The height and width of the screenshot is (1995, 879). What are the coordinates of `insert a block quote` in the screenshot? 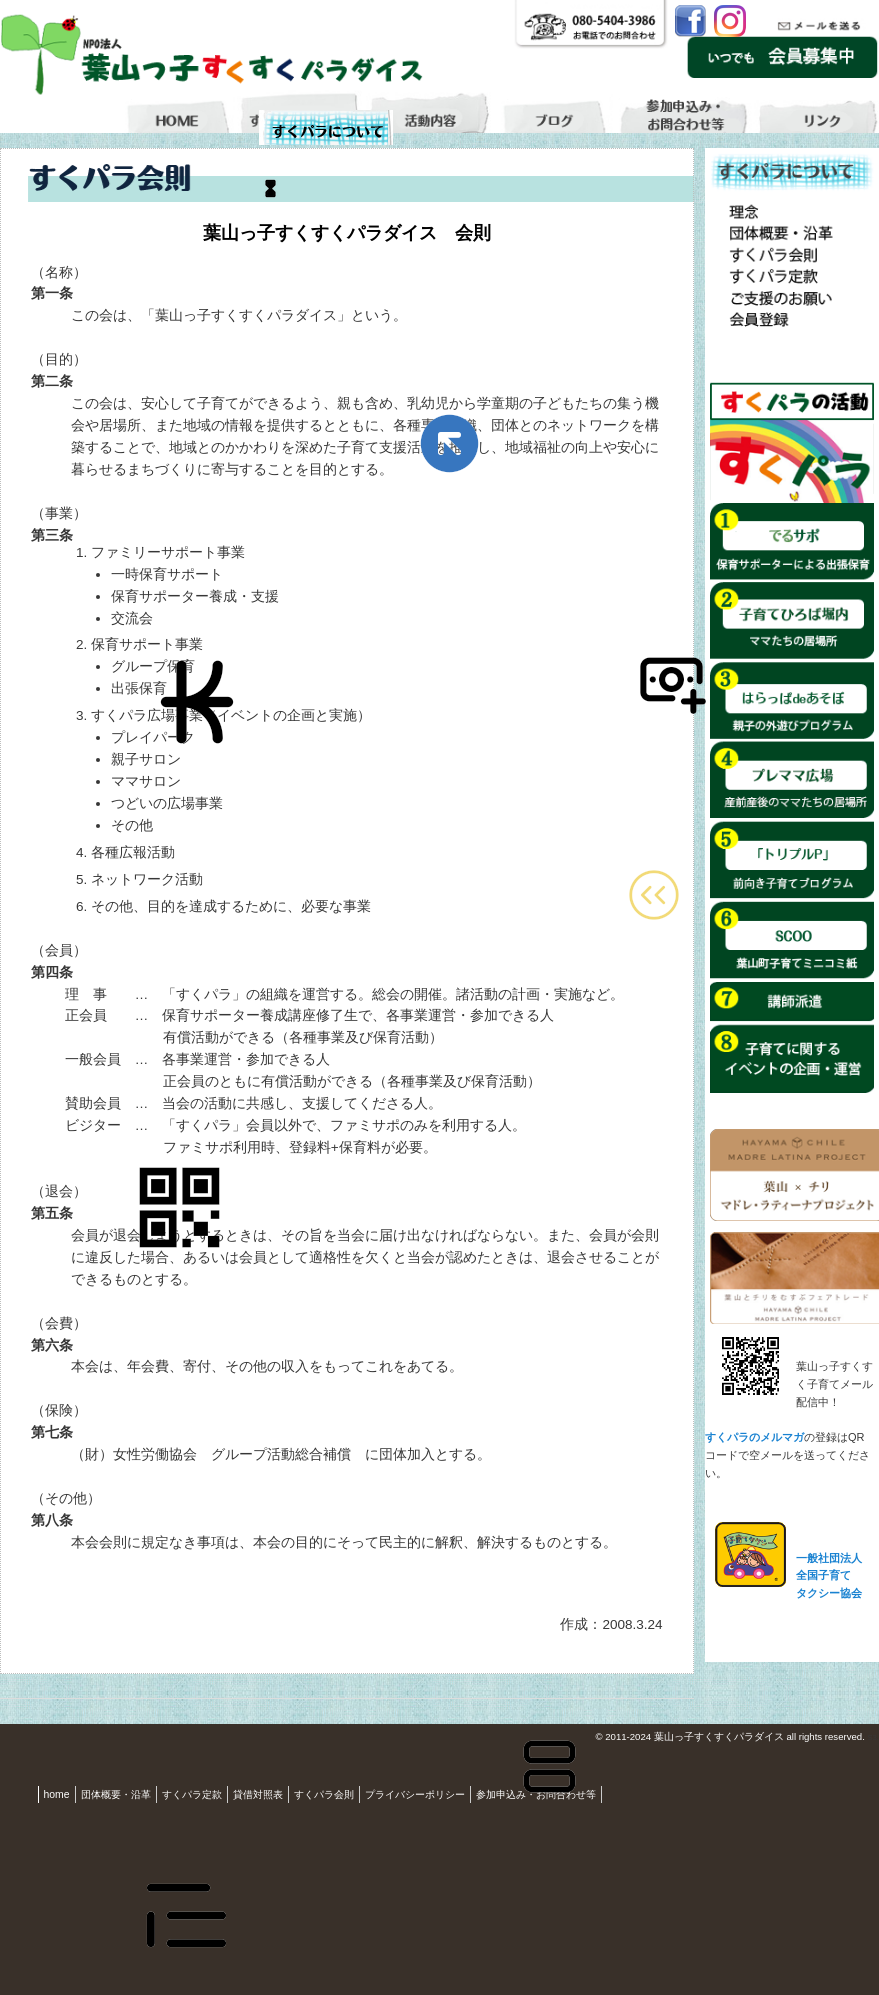 It's located at (186, 1915).